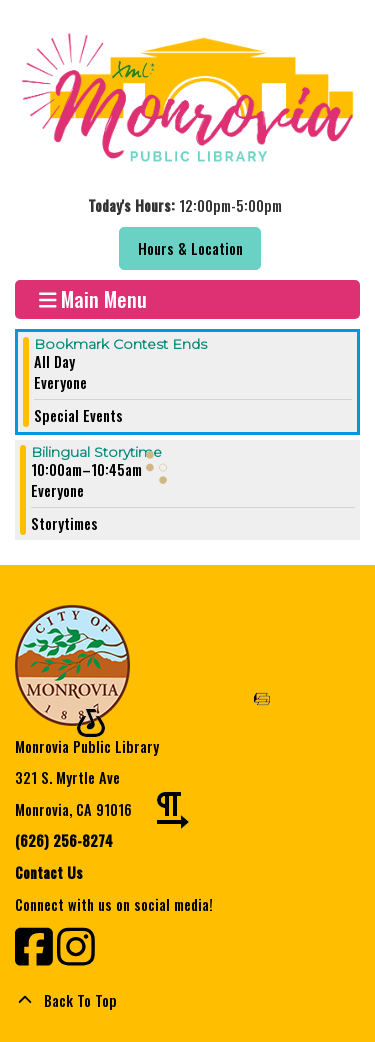 The image size is (375, 1042). What do you see at coordinates (171, 810) in the screenshot?
I see `set text direction to left-to-right` at bounding box center [171, 810].